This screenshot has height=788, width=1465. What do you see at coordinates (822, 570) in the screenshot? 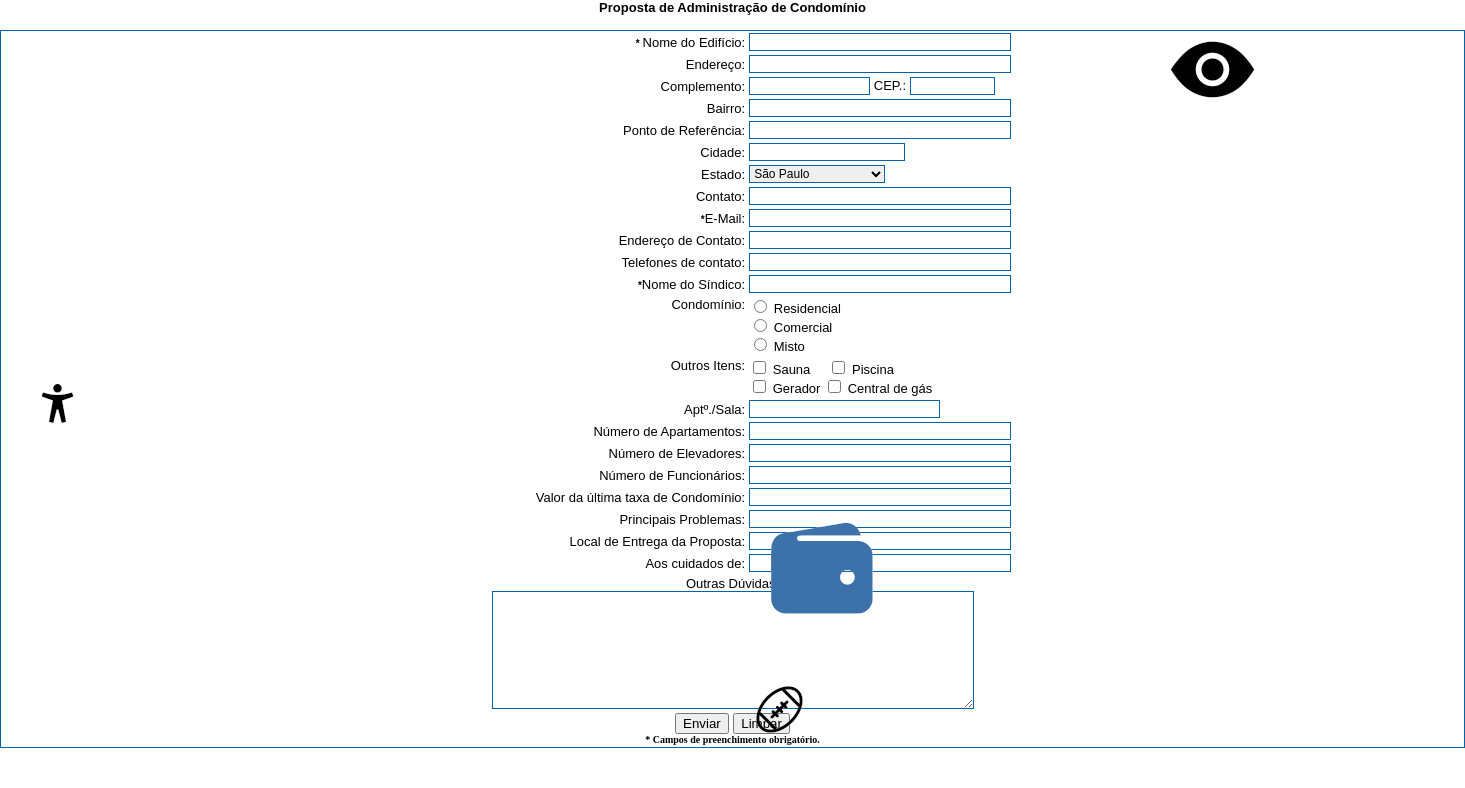
I see `access your wallet or payment methods` at bounding box center [822, 570].